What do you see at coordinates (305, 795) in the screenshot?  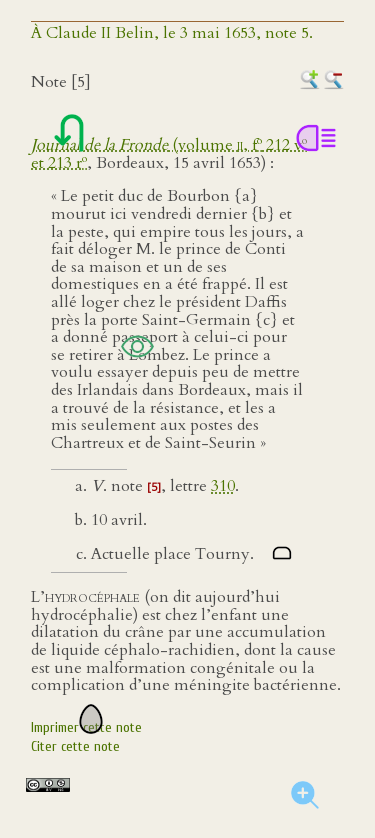 I see `zoom in on content` at bounding box center [305, 795].